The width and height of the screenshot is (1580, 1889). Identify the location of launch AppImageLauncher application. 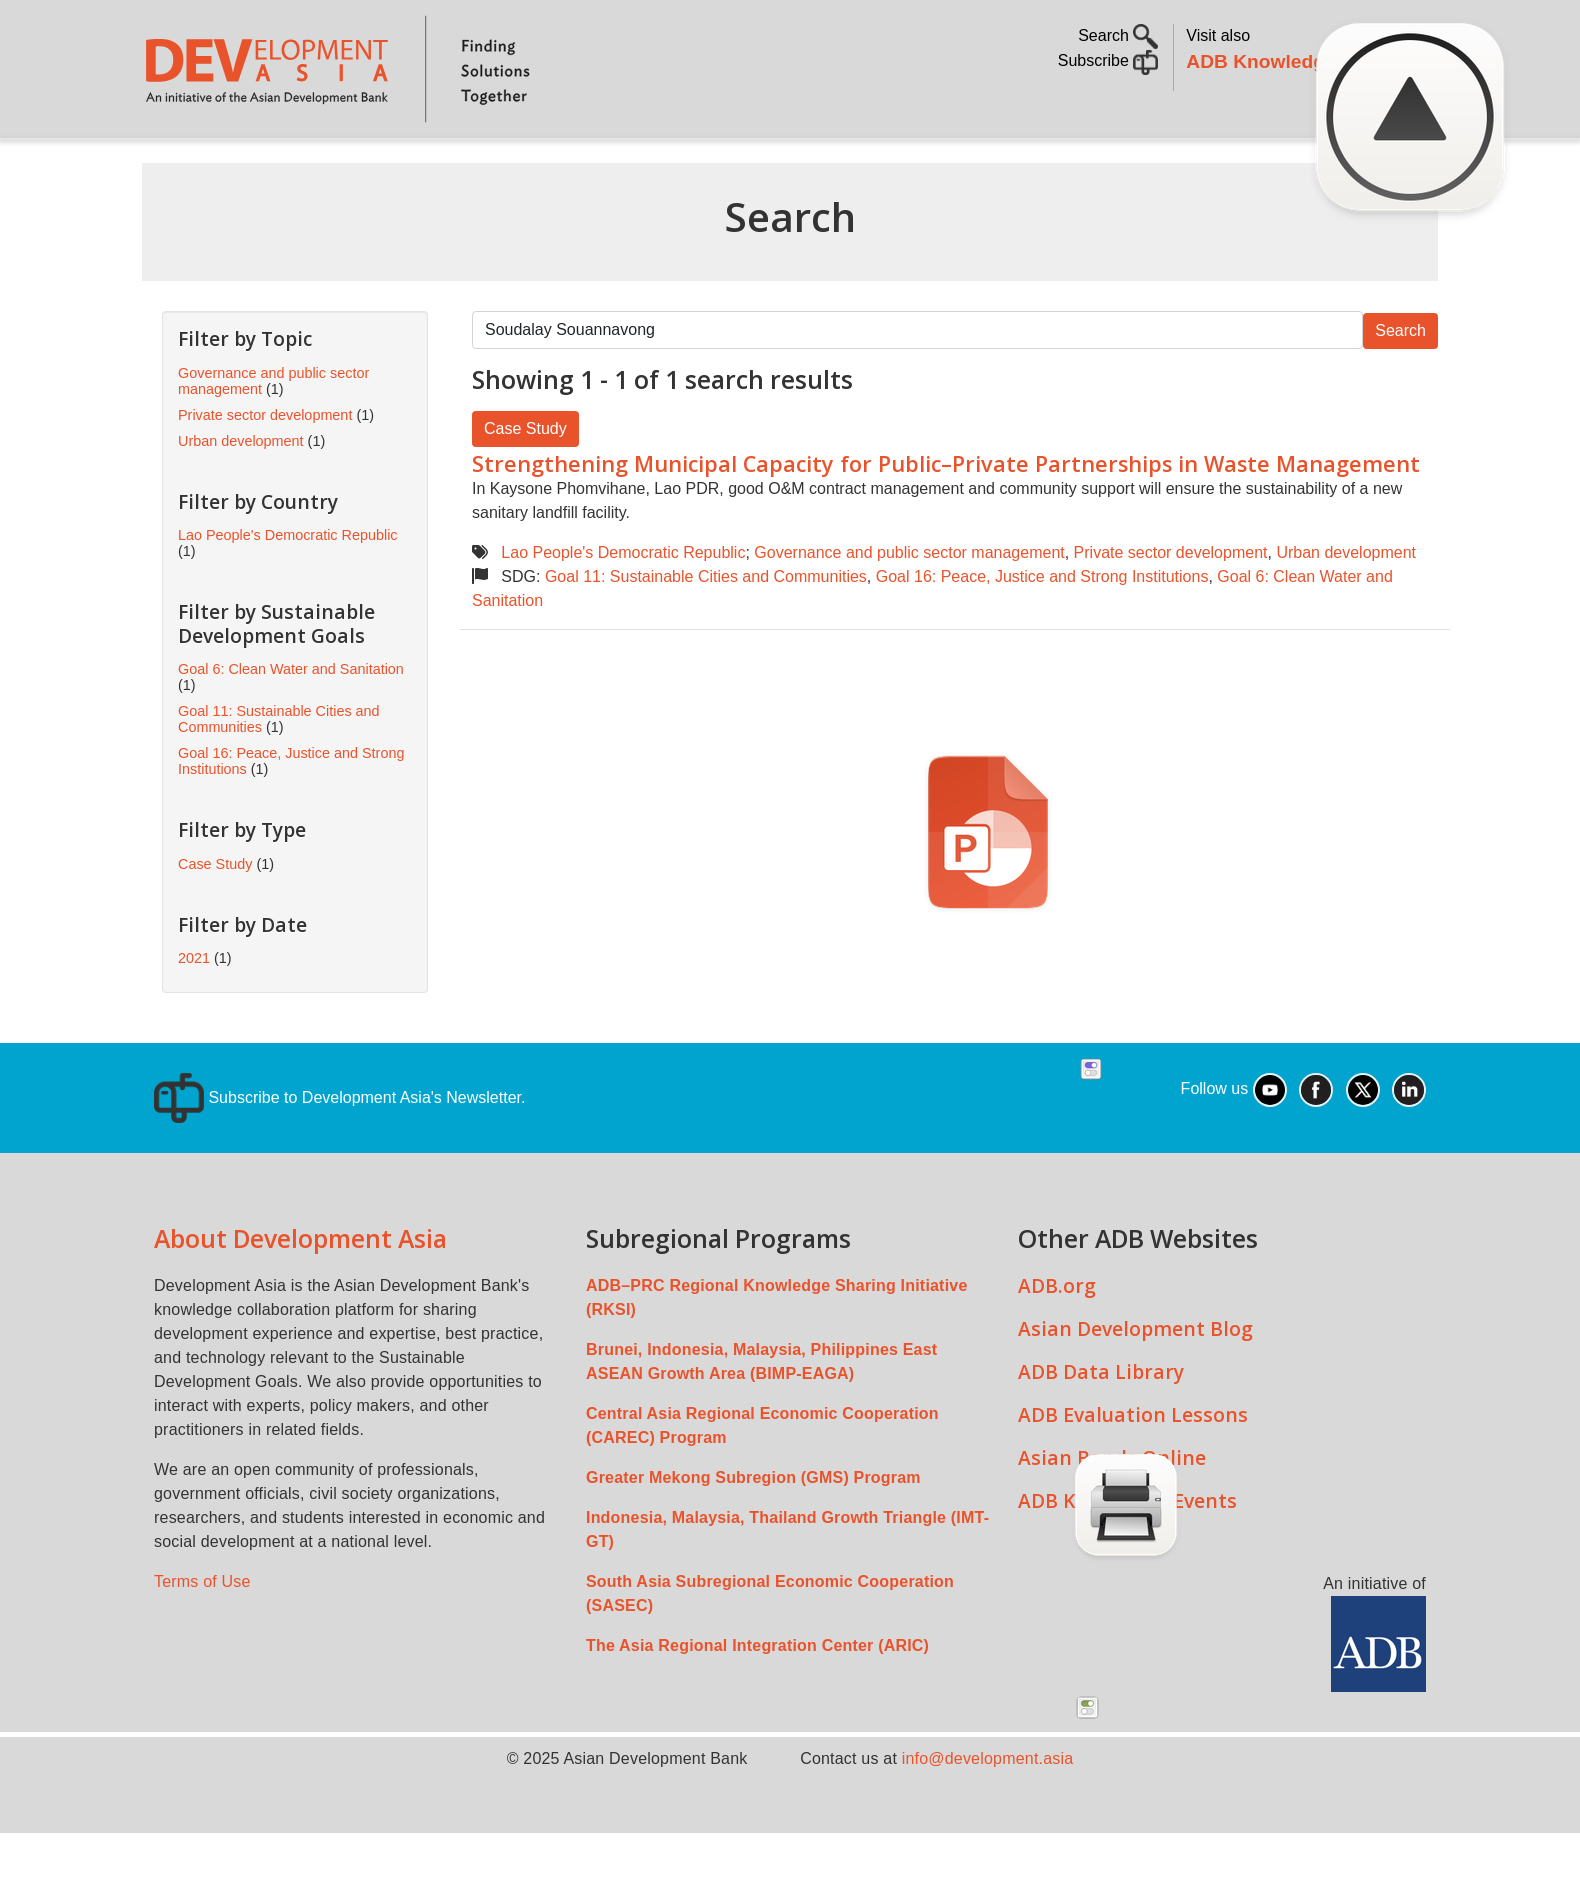
(1410, 117).